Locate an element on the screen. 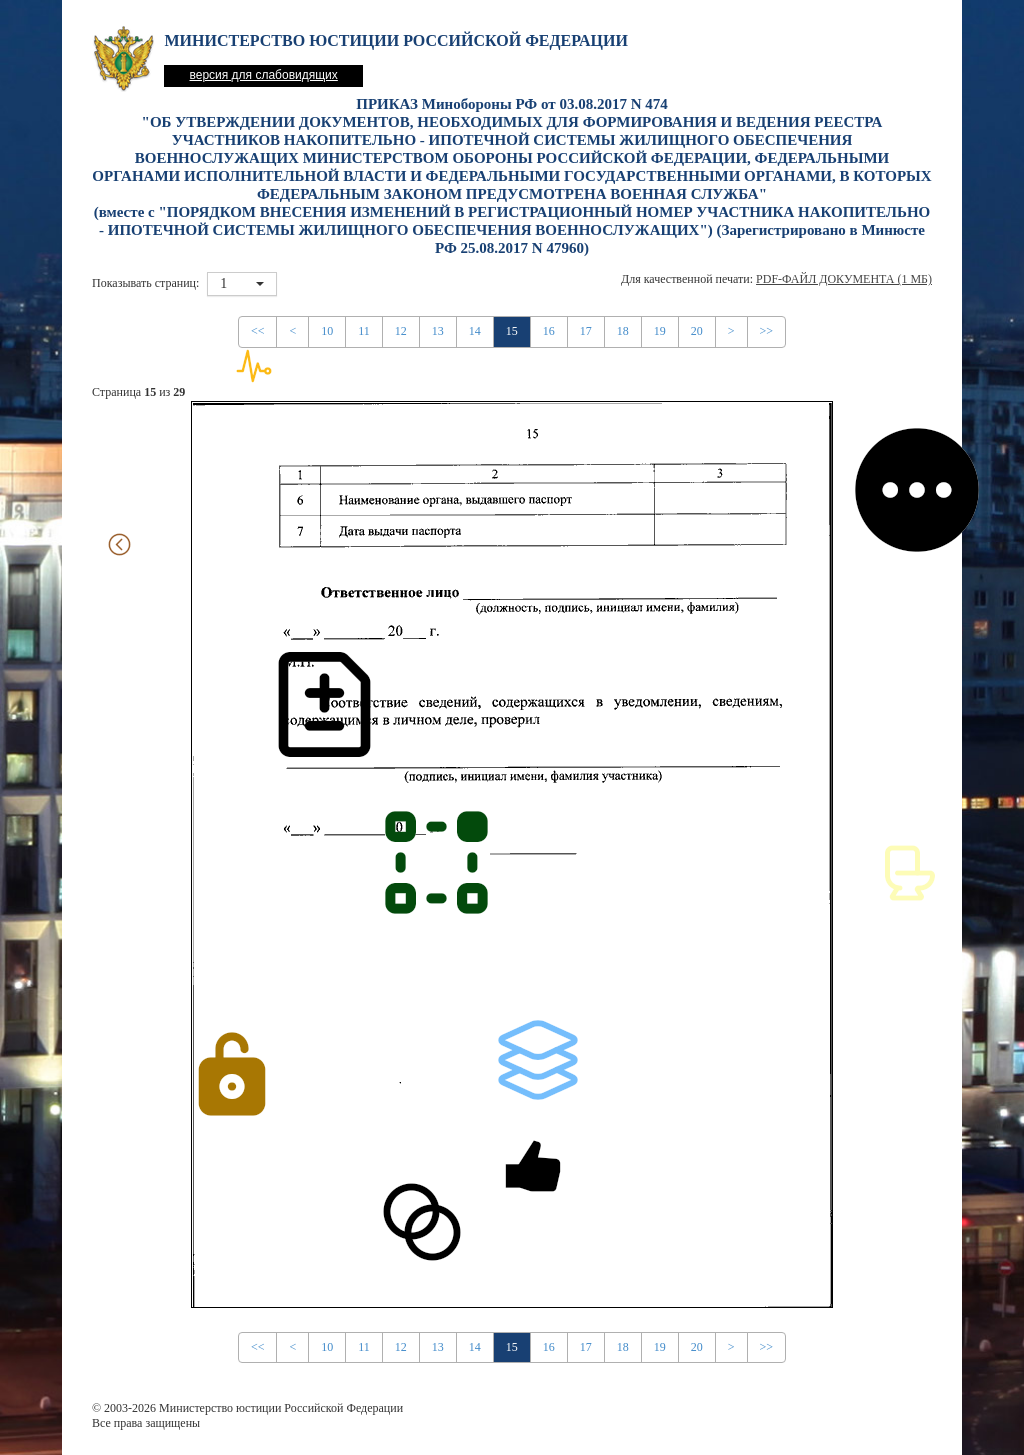  view file differences or changes is located at coordinates (324, 704).